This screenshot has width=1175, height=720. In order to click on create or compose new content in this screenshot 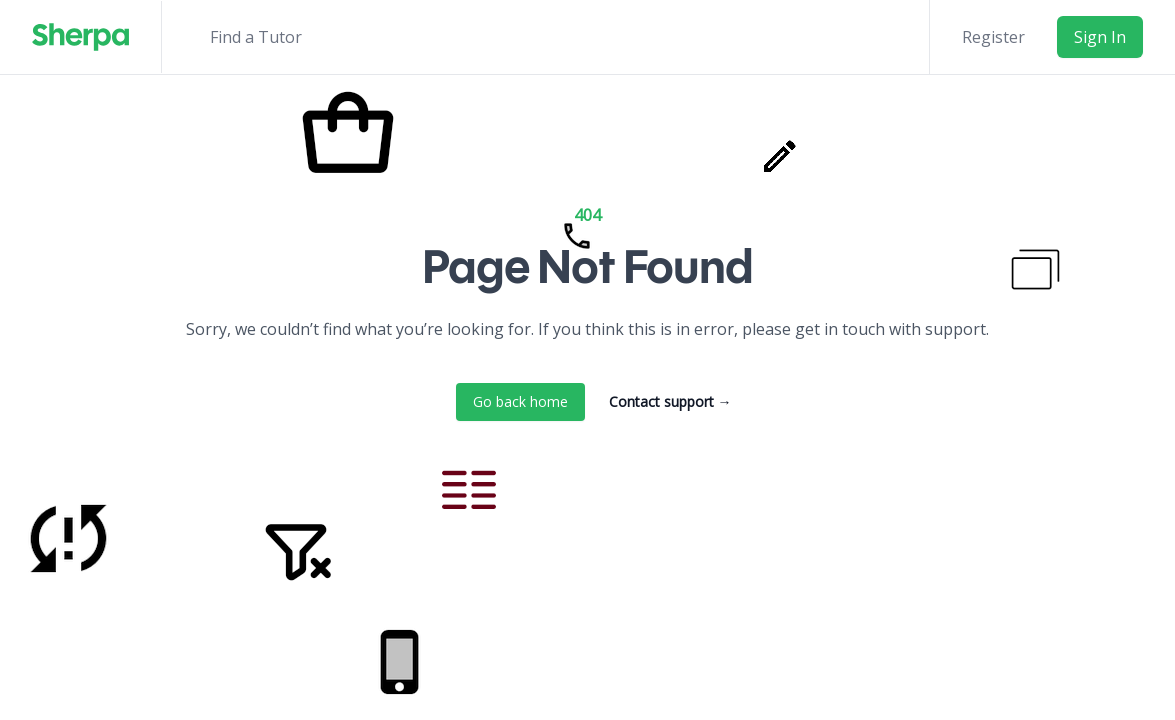, I will do `click(780, 156)`.